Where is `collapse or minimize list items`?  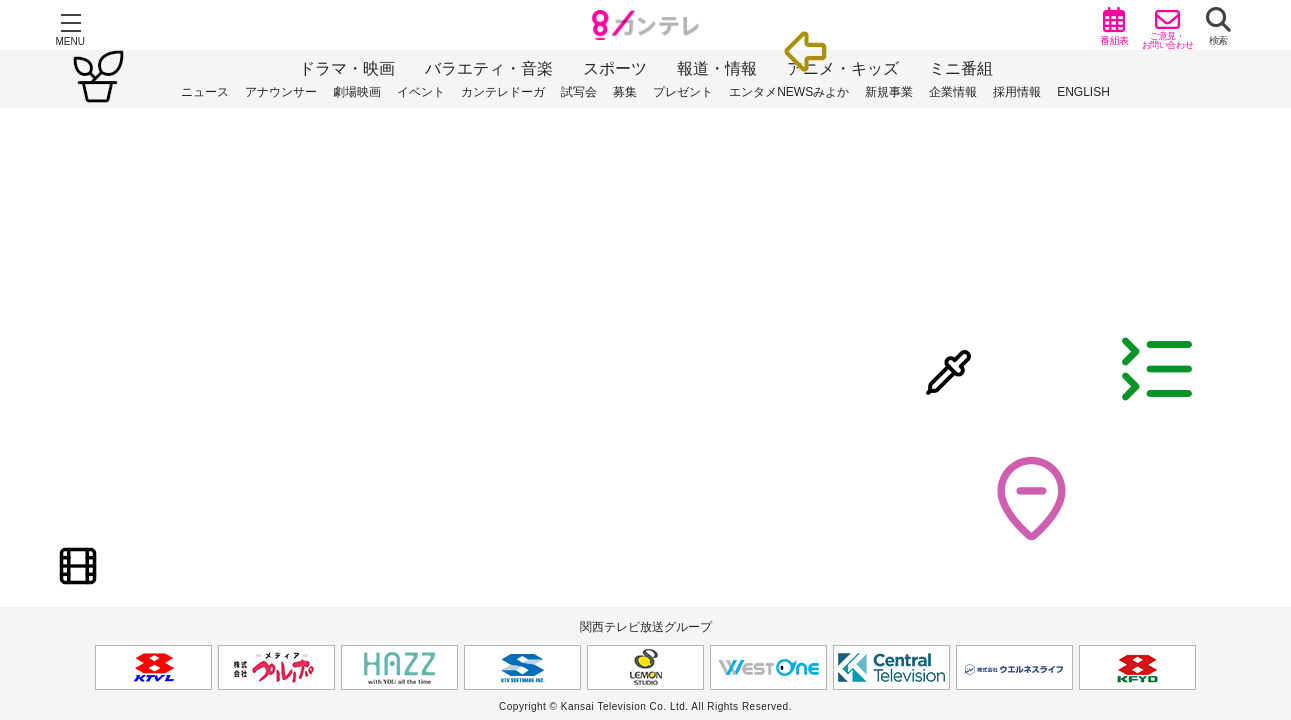 collapse or minimize list items is located at coordinates (1157, 369).